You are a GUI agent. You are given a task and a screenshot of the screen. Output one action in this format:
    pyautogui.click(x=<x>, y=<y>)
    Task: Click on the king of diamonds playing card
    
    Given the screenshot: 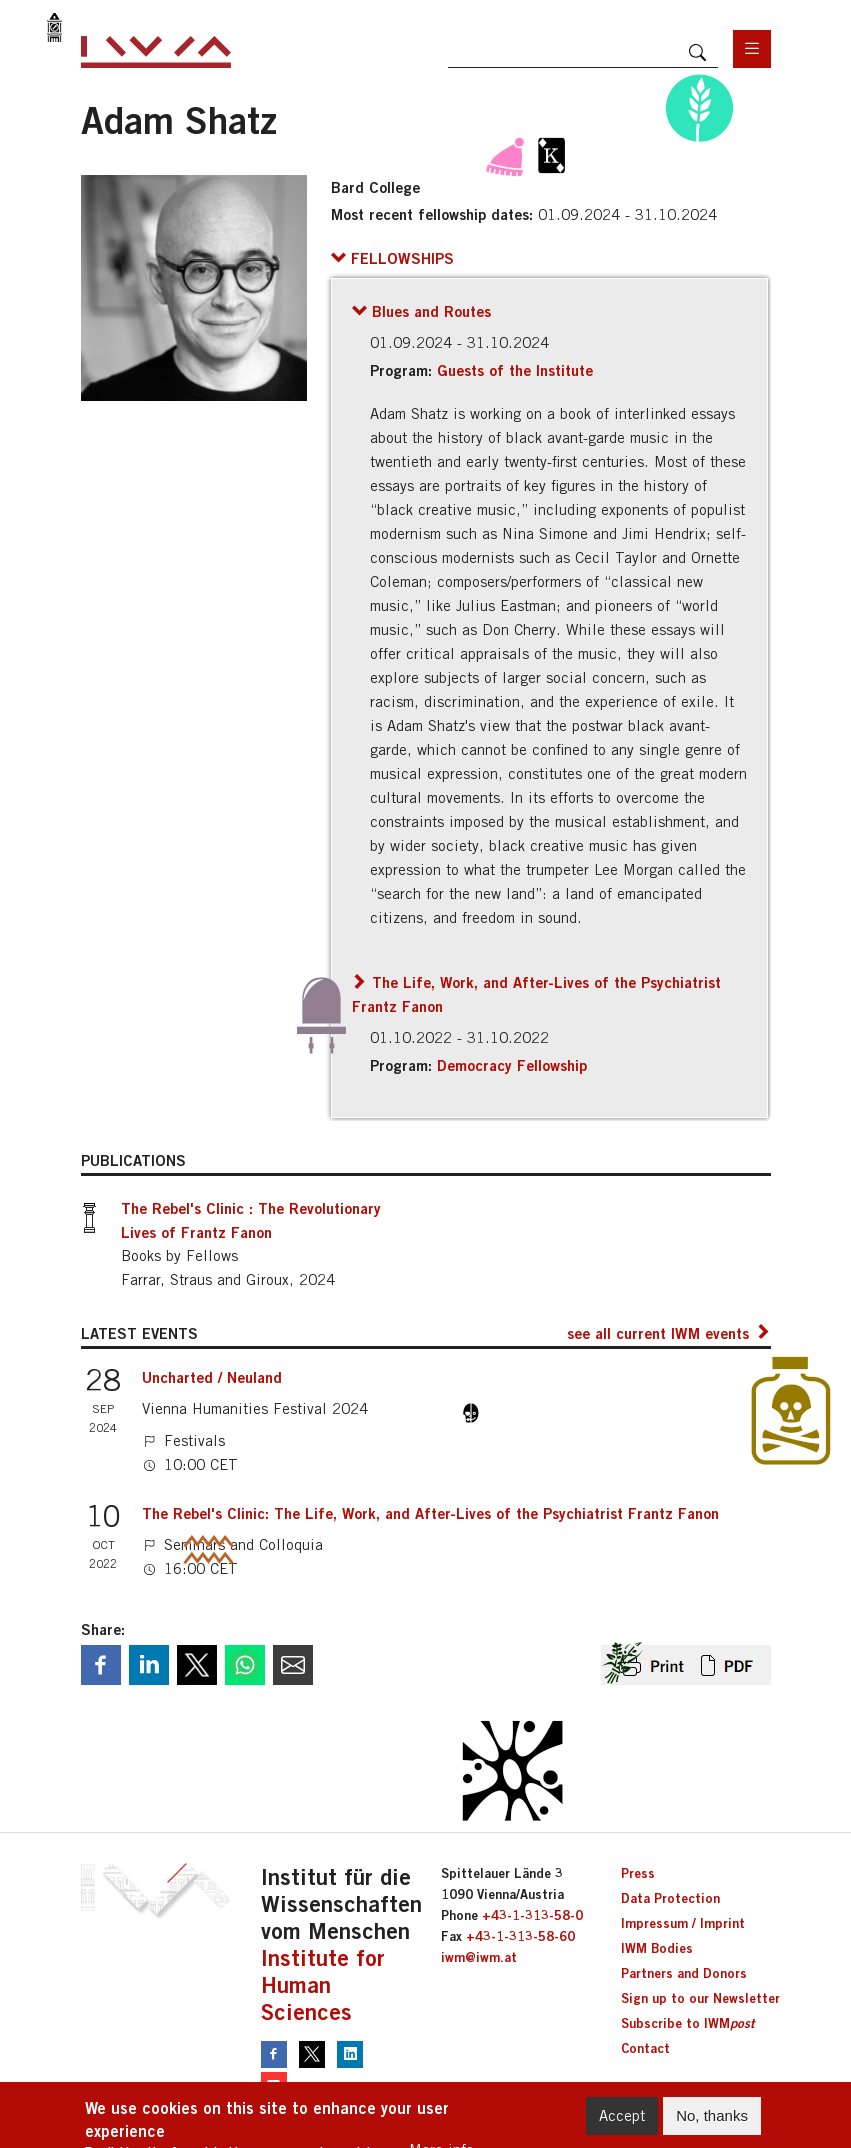 What is the action you would take?
    pyautogui.click(x=551, y=155)
    